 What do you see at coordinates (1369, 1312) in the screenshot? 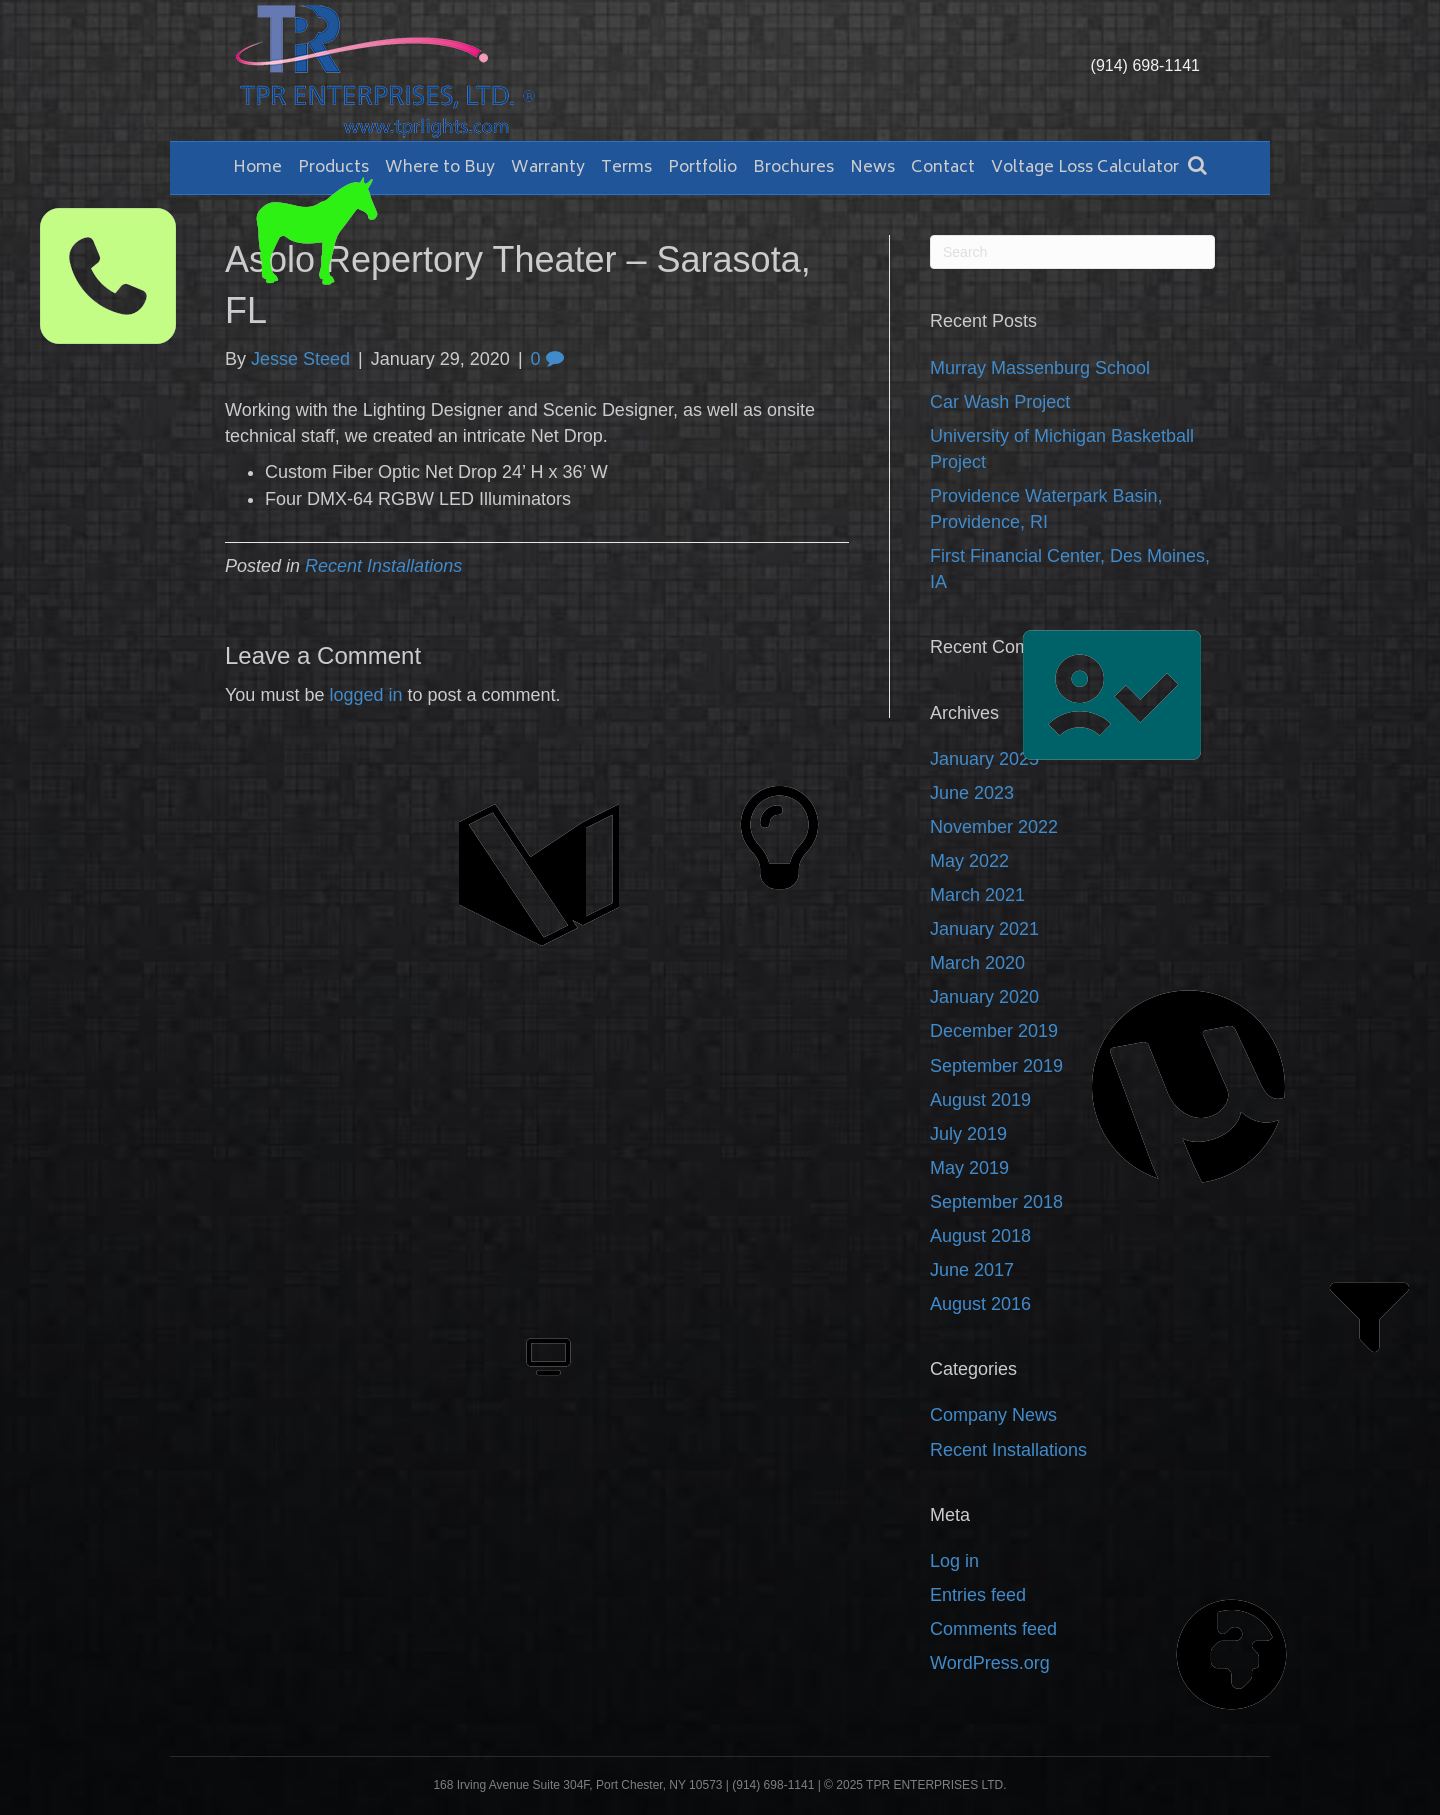
I see `filter or sort content` at bounding box center [1369, 1312].